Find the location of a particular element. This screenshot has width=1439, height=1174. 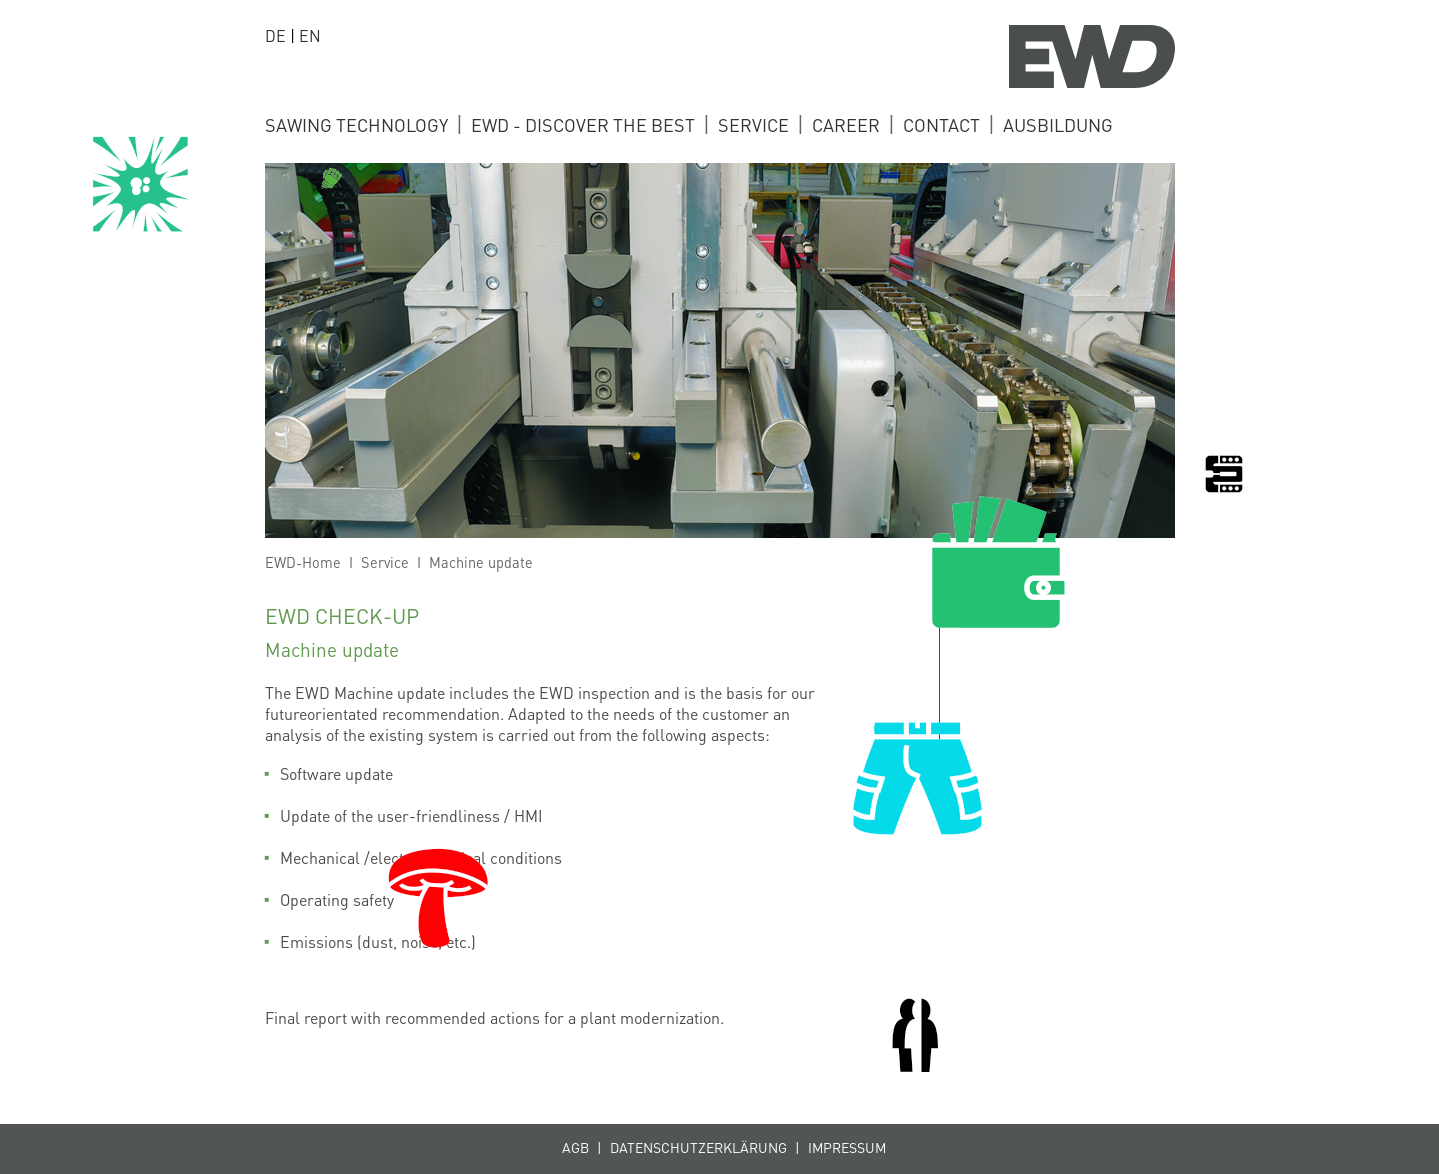

trigger an explosion or blast effect is located at coordinates (140, 184).